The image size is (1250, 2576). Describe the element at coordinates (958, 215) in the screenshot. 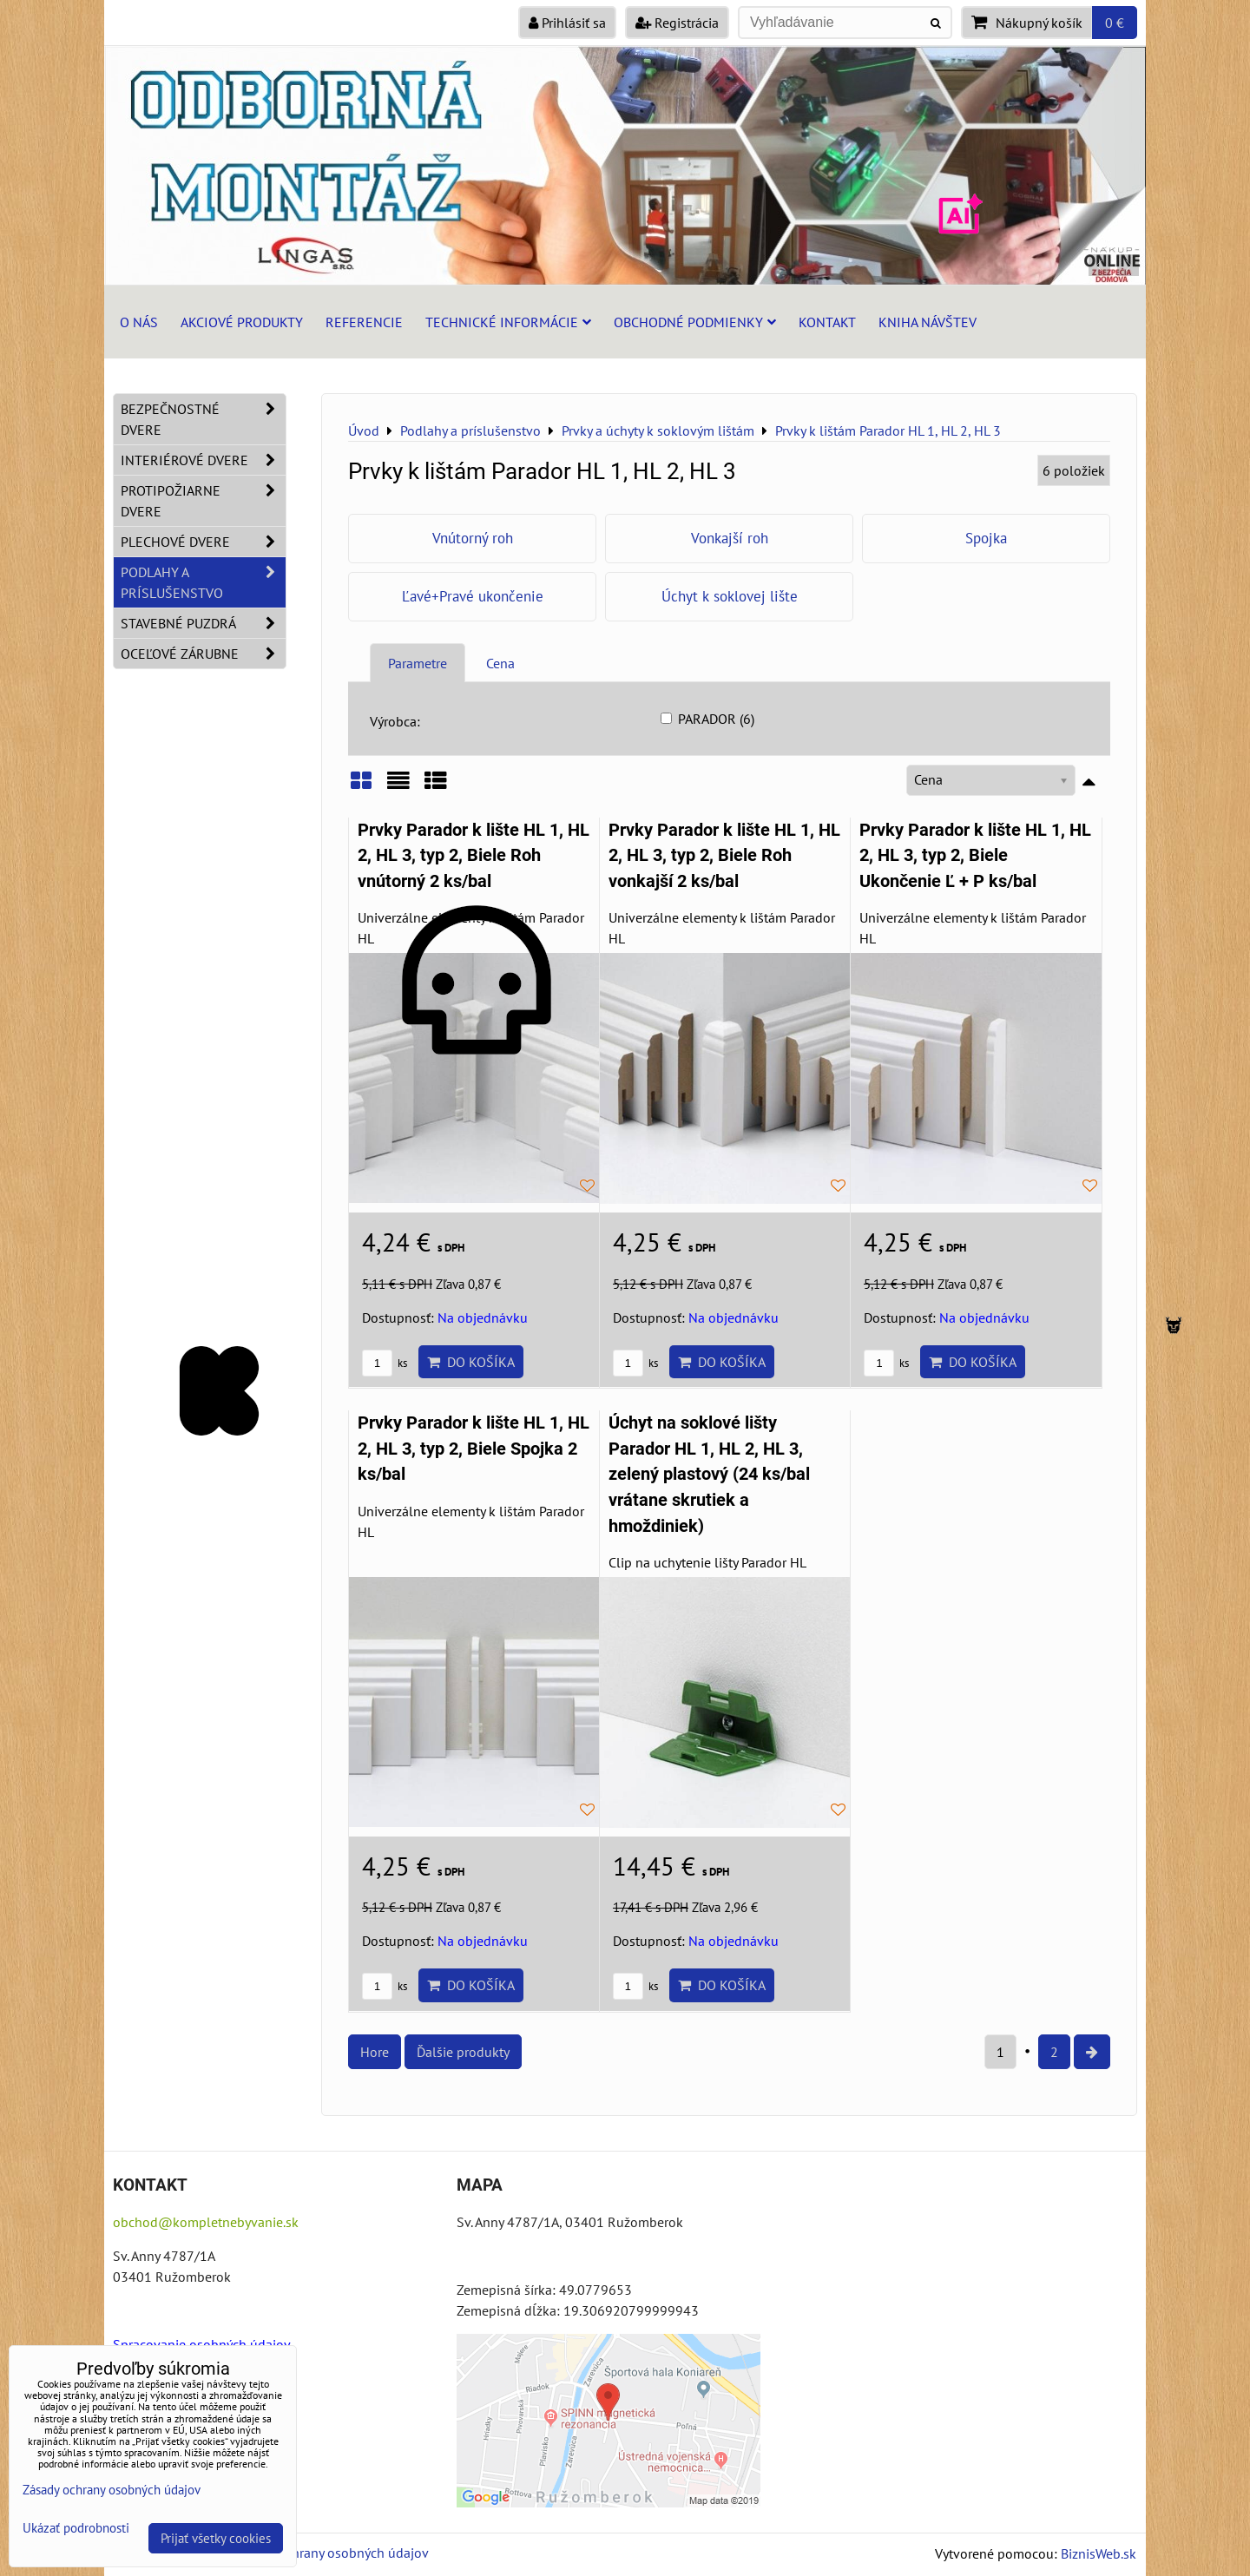

I see `generate content using AI` at that location.